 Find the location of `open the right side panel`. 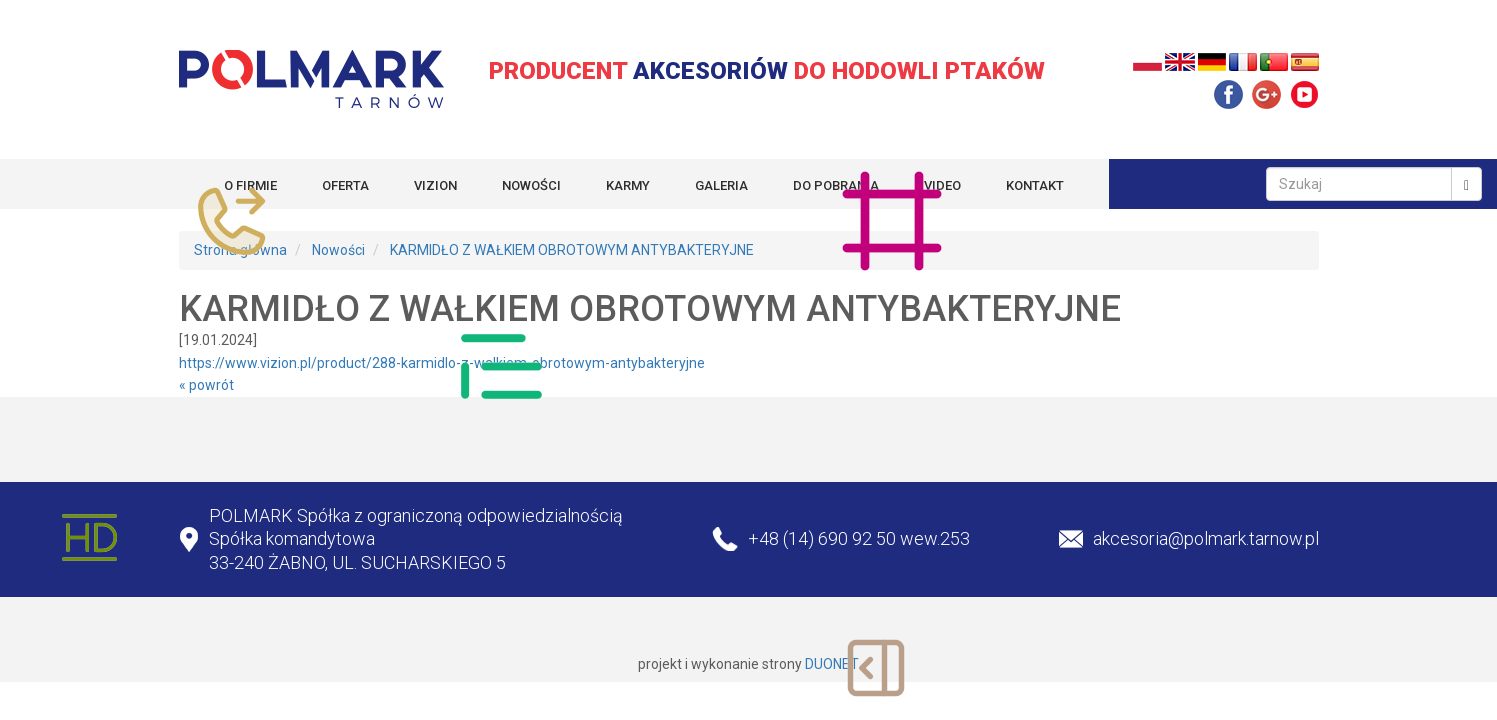

open the right side panel is located at coordinates (876, 668).